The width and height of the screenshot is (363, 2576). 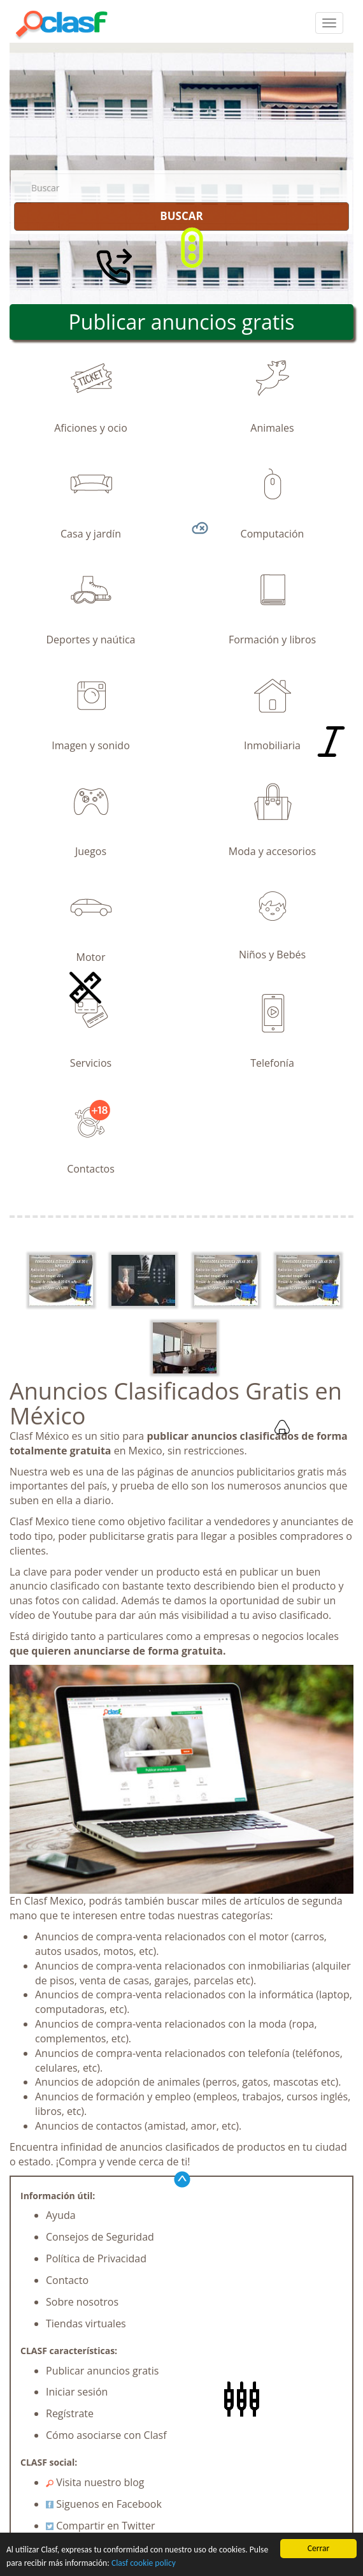 I want to click on traffic light indicator or status signal, so click(x=192, y=247).